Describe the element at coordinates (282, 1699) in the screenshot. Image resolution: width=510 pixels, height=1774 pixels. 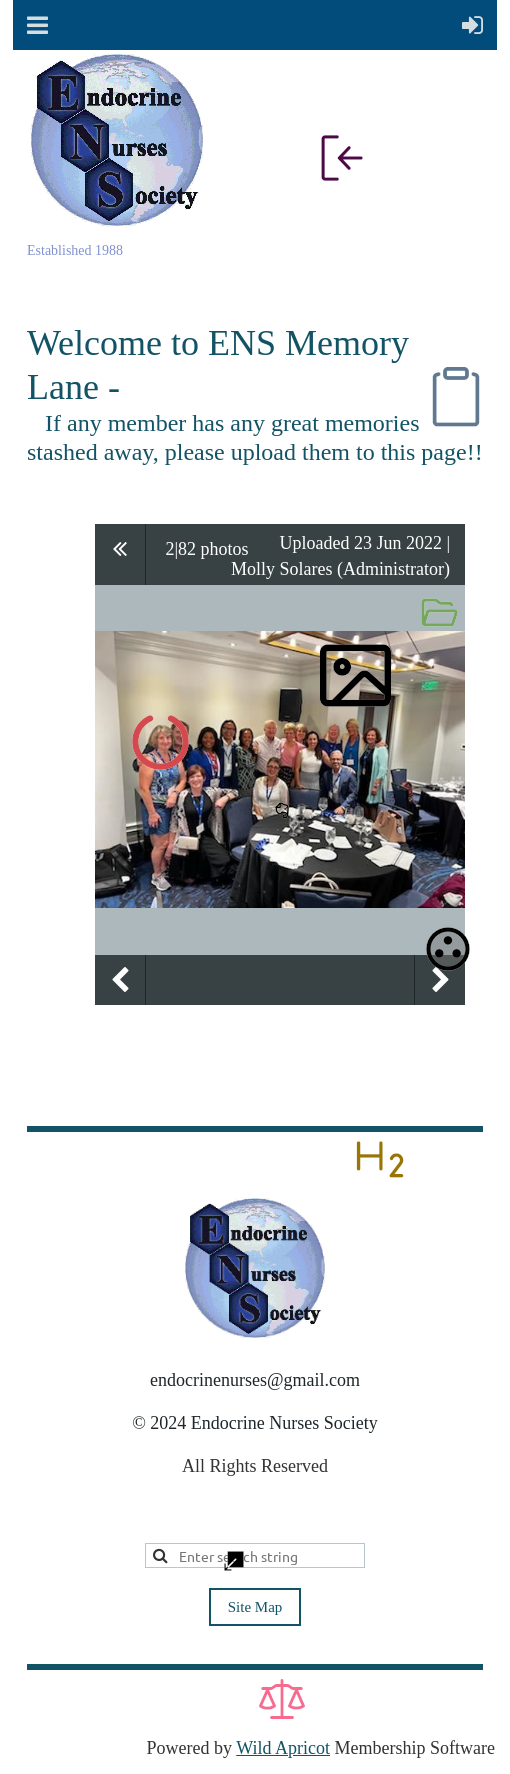
I see `view license or legal information` at that location.